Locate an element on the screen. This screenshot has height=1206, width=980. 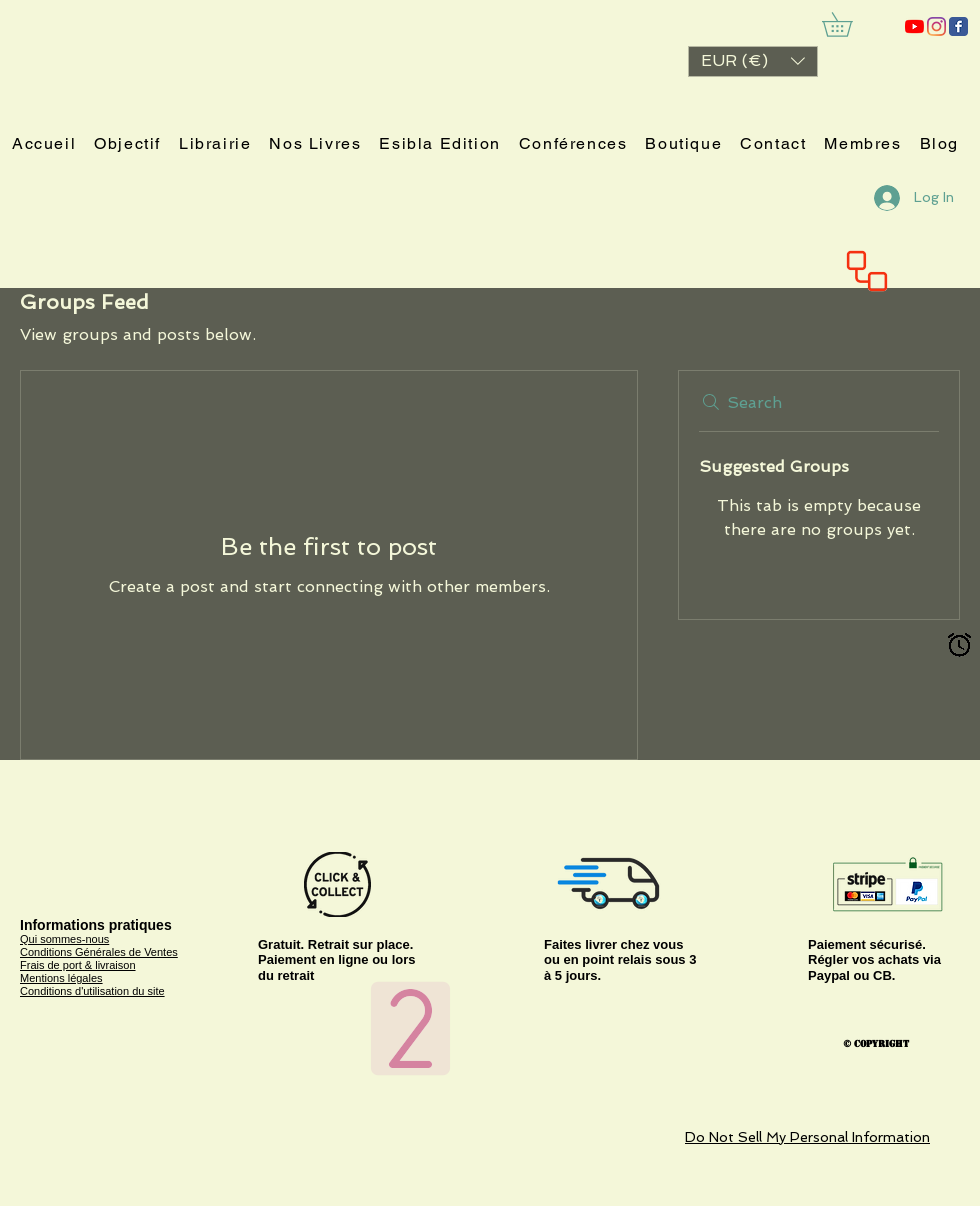
indicates step two in a multi-step process is located at coordinates (410, 1028).